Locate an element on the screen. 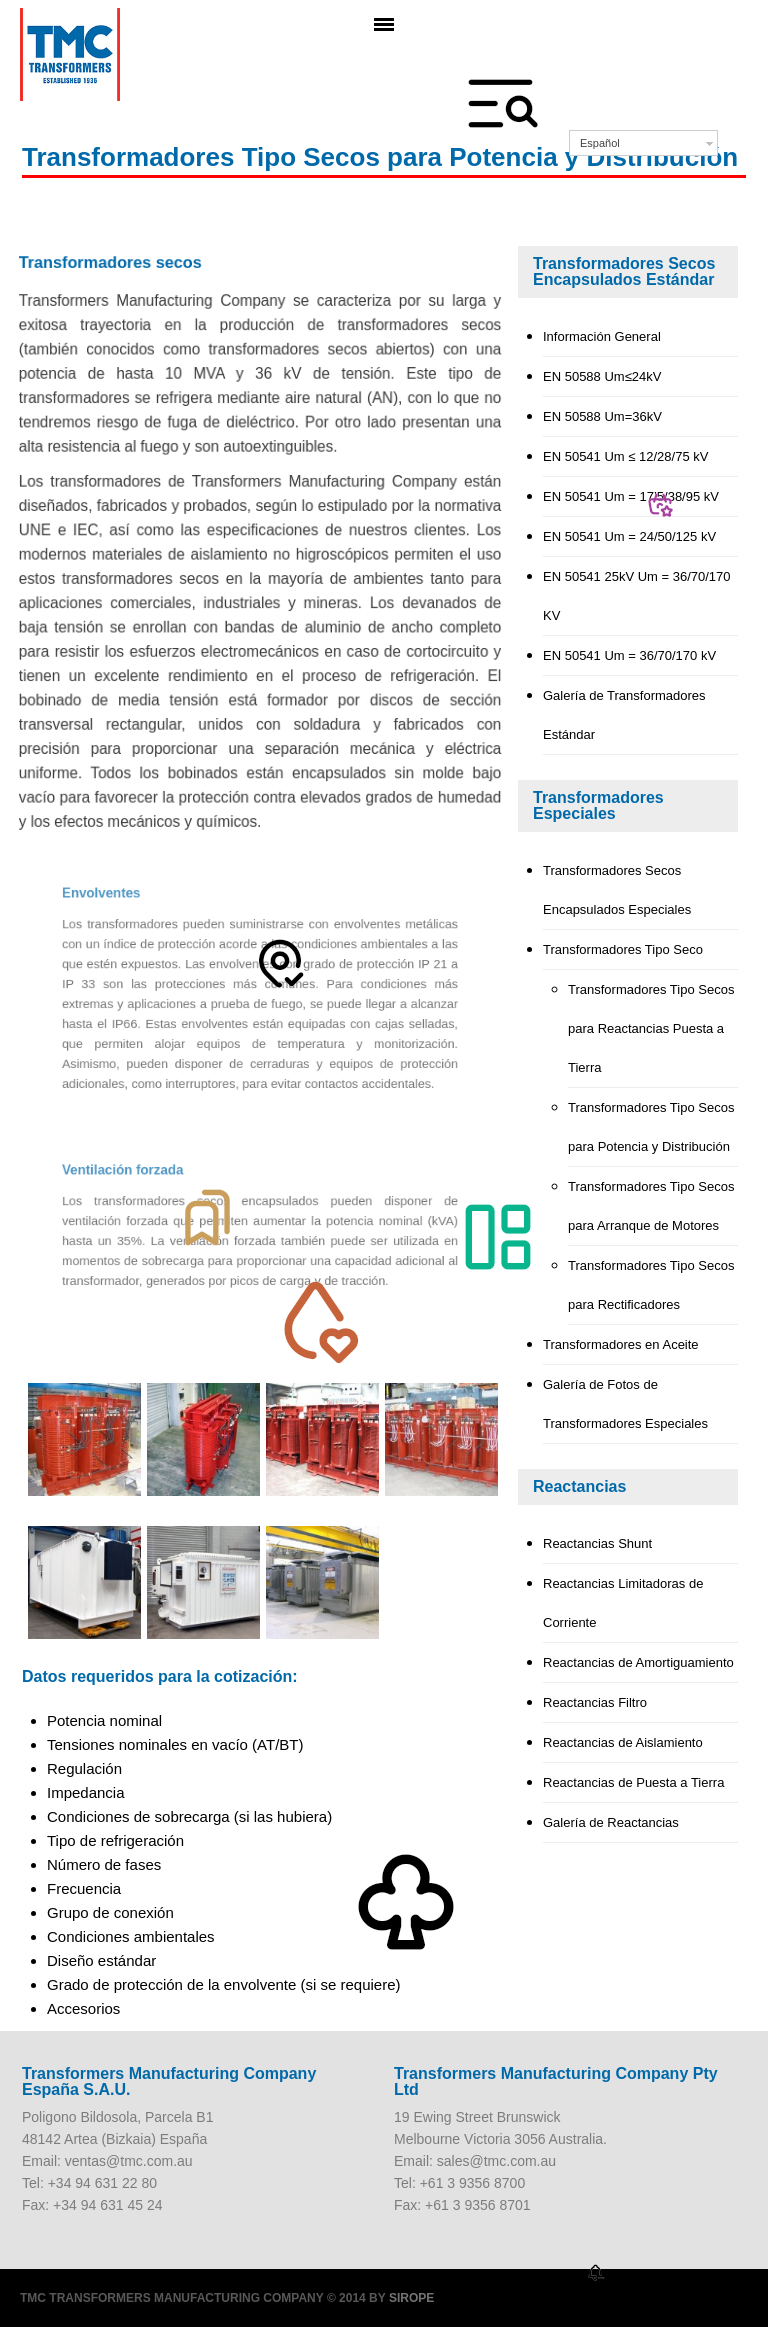  represents the clubs suit in a card game is located at coordinates (406, 1902).